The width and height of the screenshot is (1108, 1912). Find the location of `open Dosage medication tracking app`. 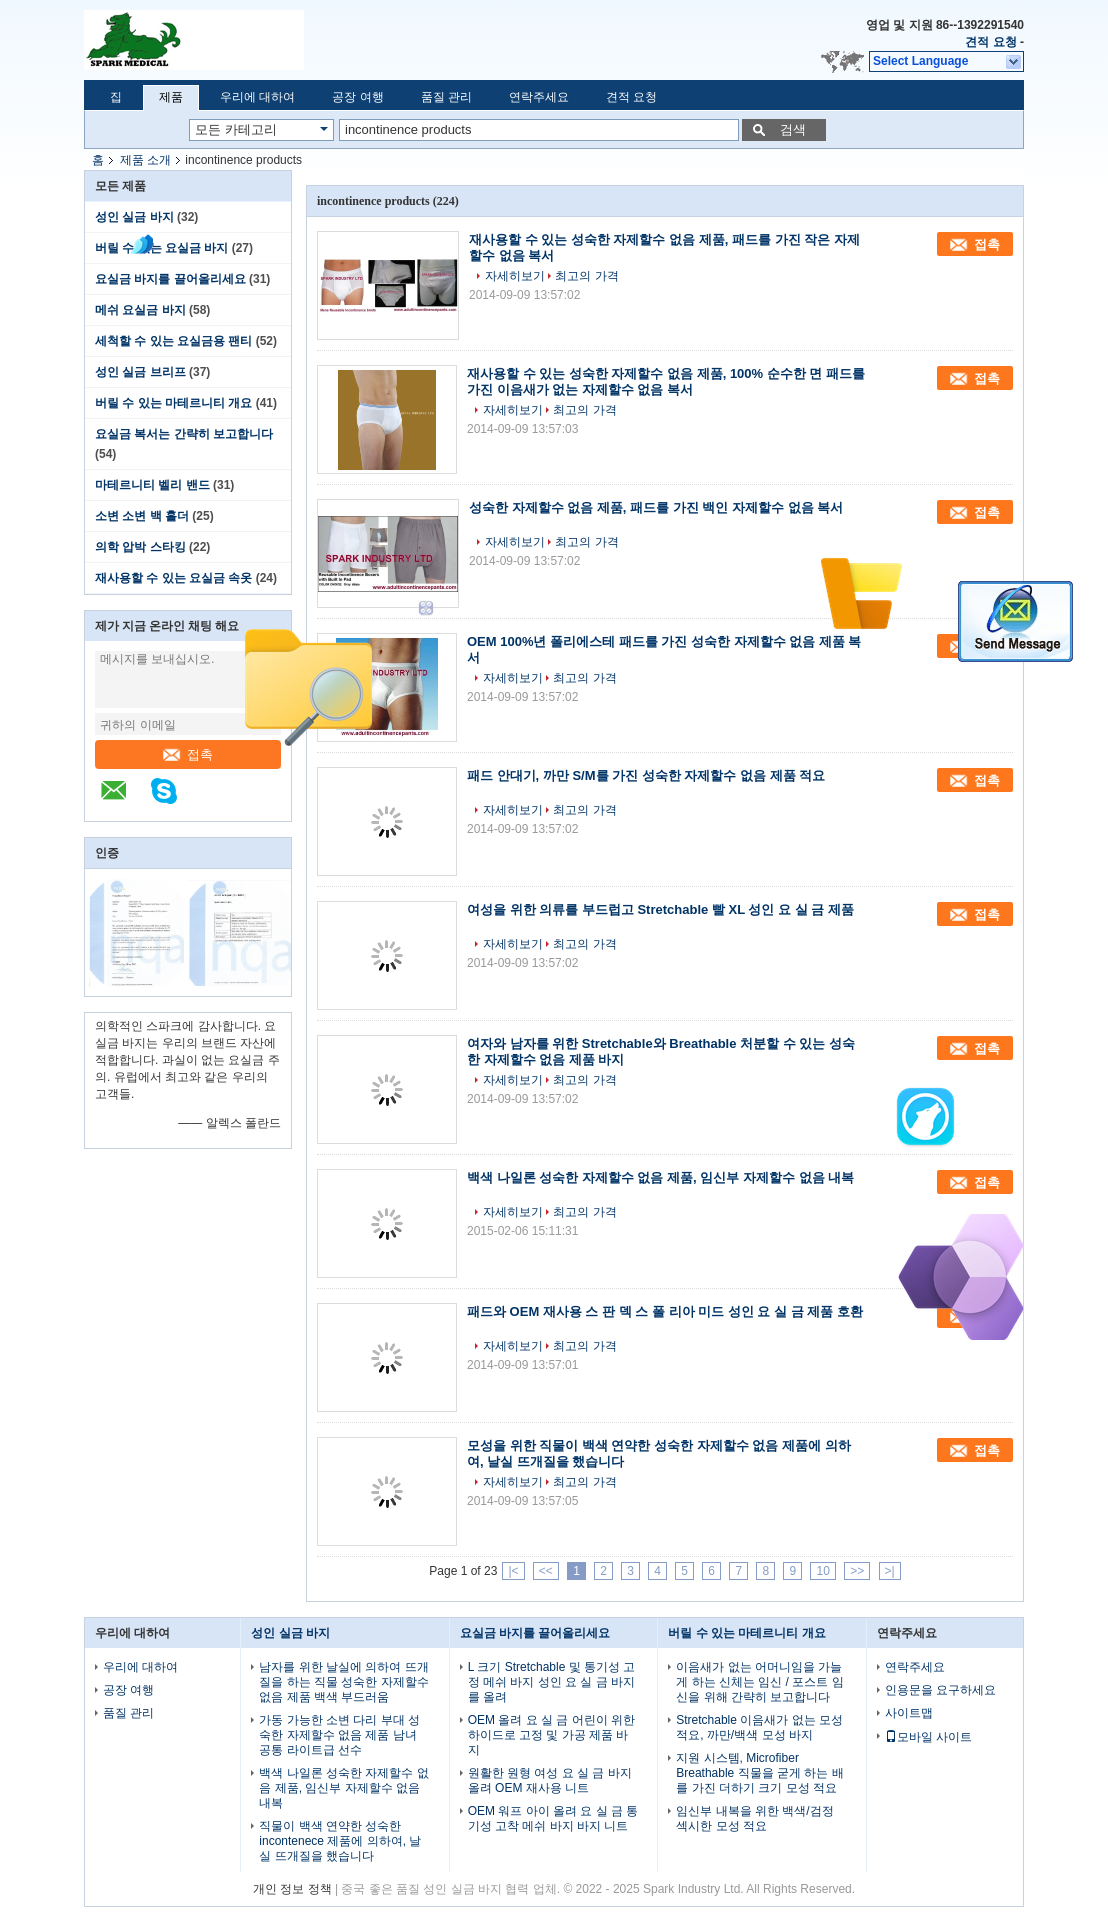

open Dosage medication tracking app is located at coordinates (426, 608).